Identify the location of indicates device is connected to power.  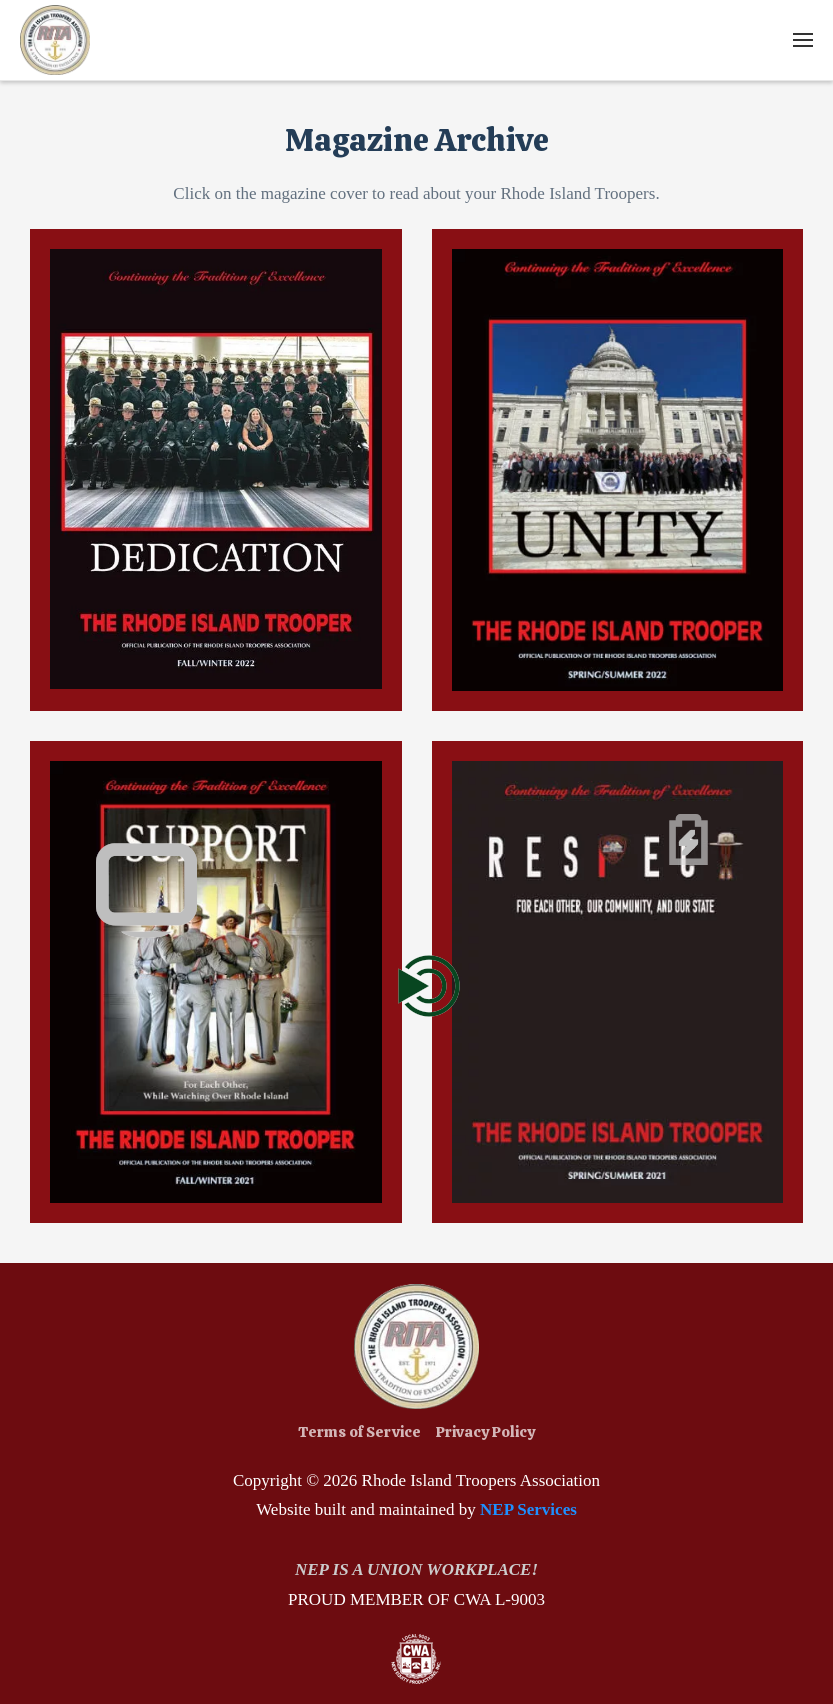
(688, 839).